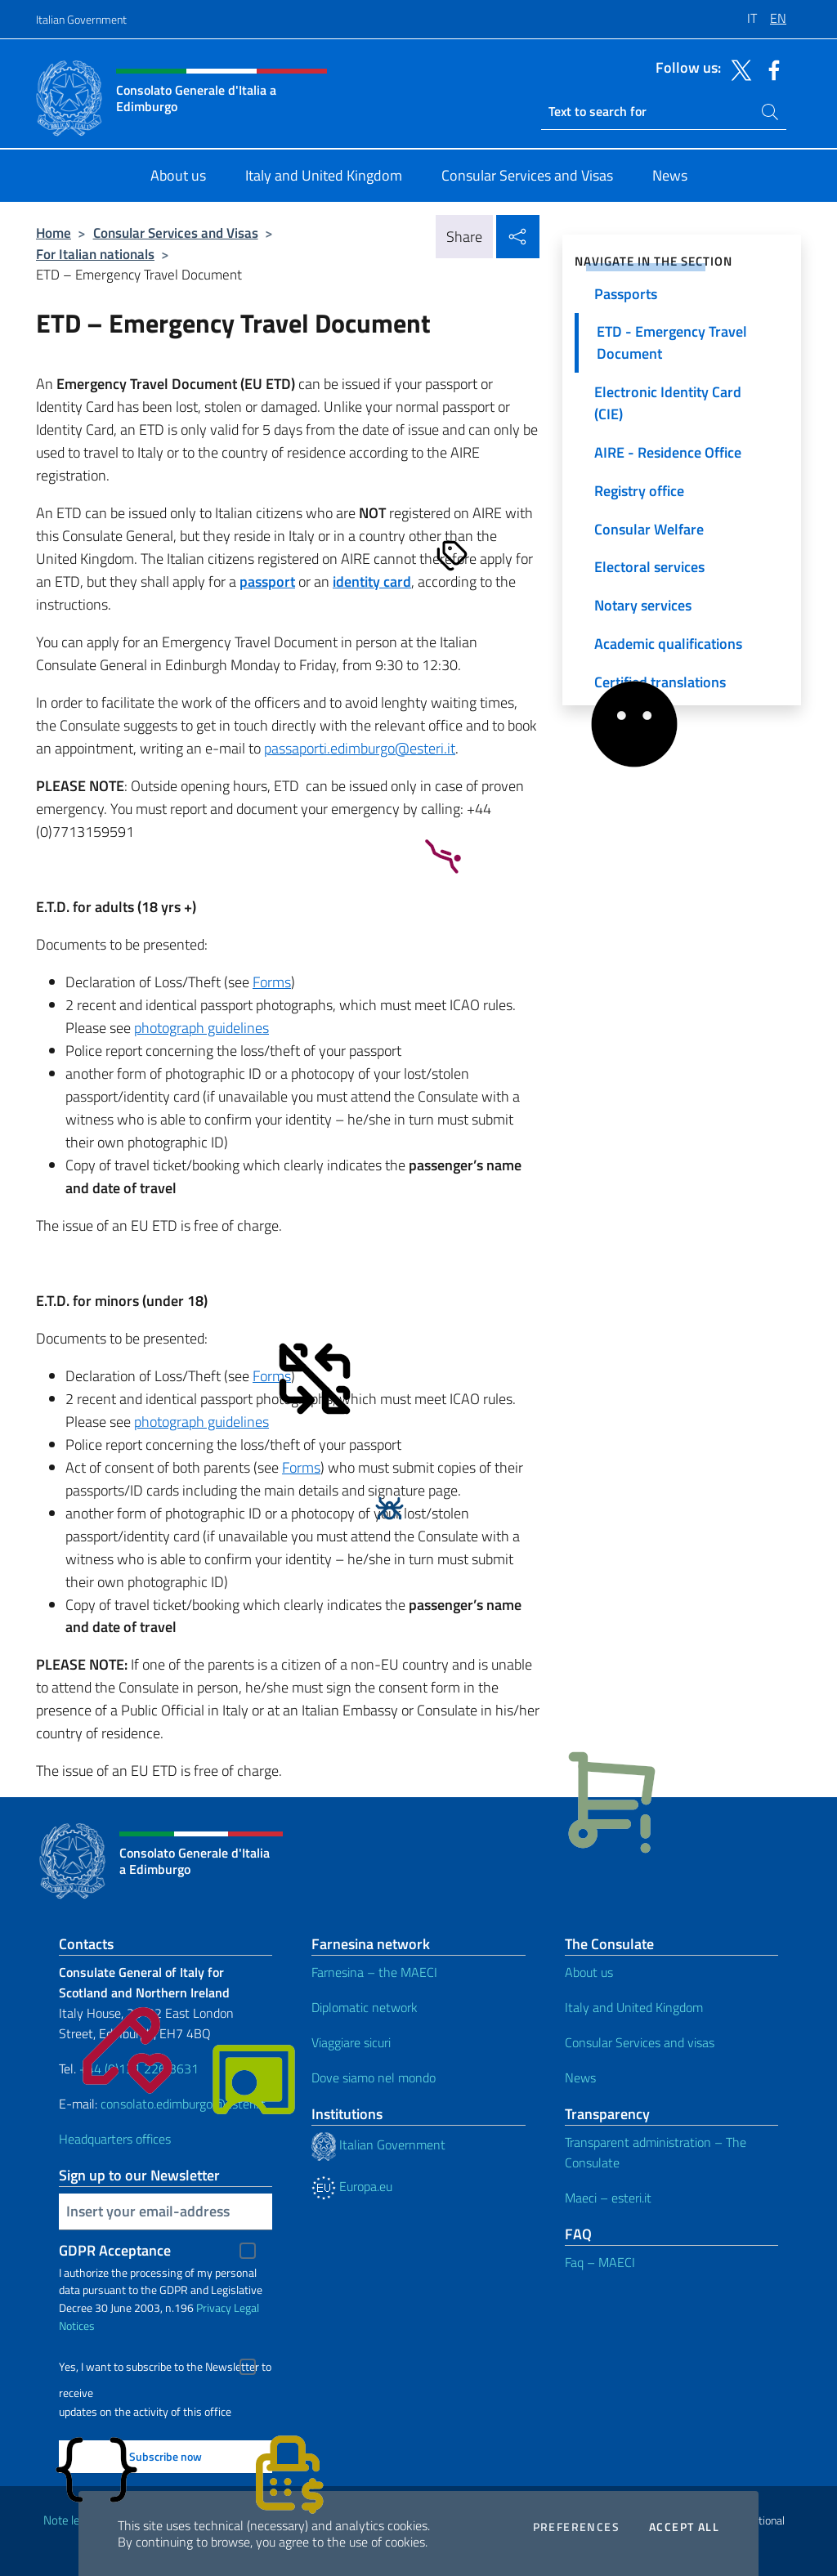 Image resolution: width=837 pixels, height=2576 pixels. What do you see at coordinates (611, 1800) in the screenshot?
I see `cart requires attention or has an issue` at bounding box center [611, 1800].